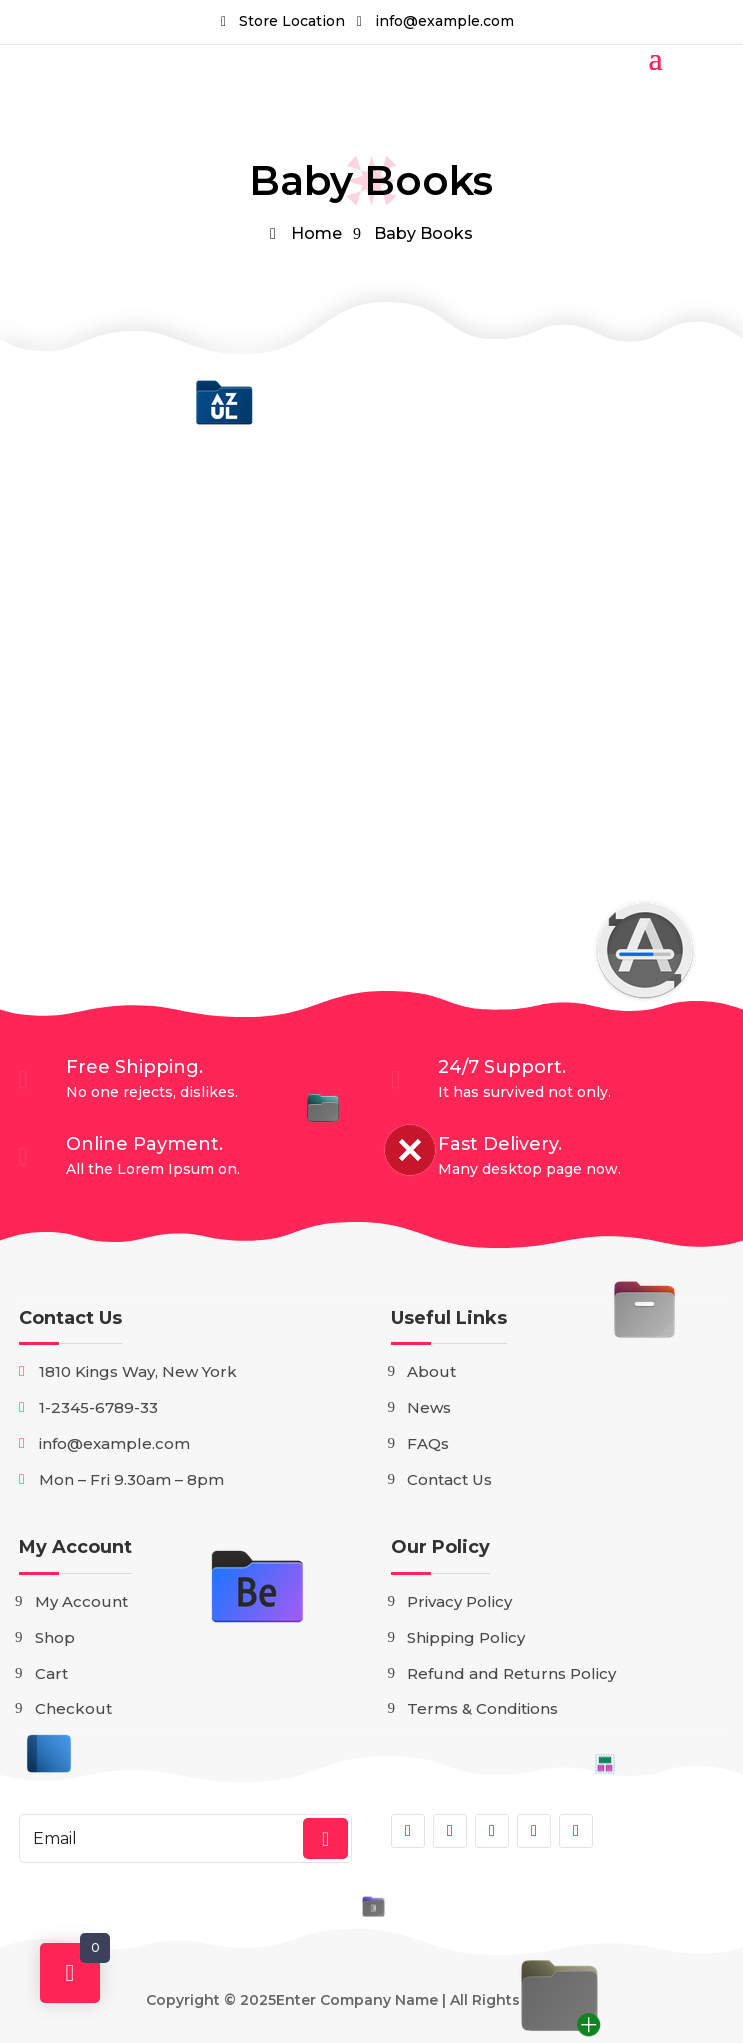  What do you see at coordinates (224, 404) in the screenshot?
I see `open the azul folder` at bounding box center [224, 404].